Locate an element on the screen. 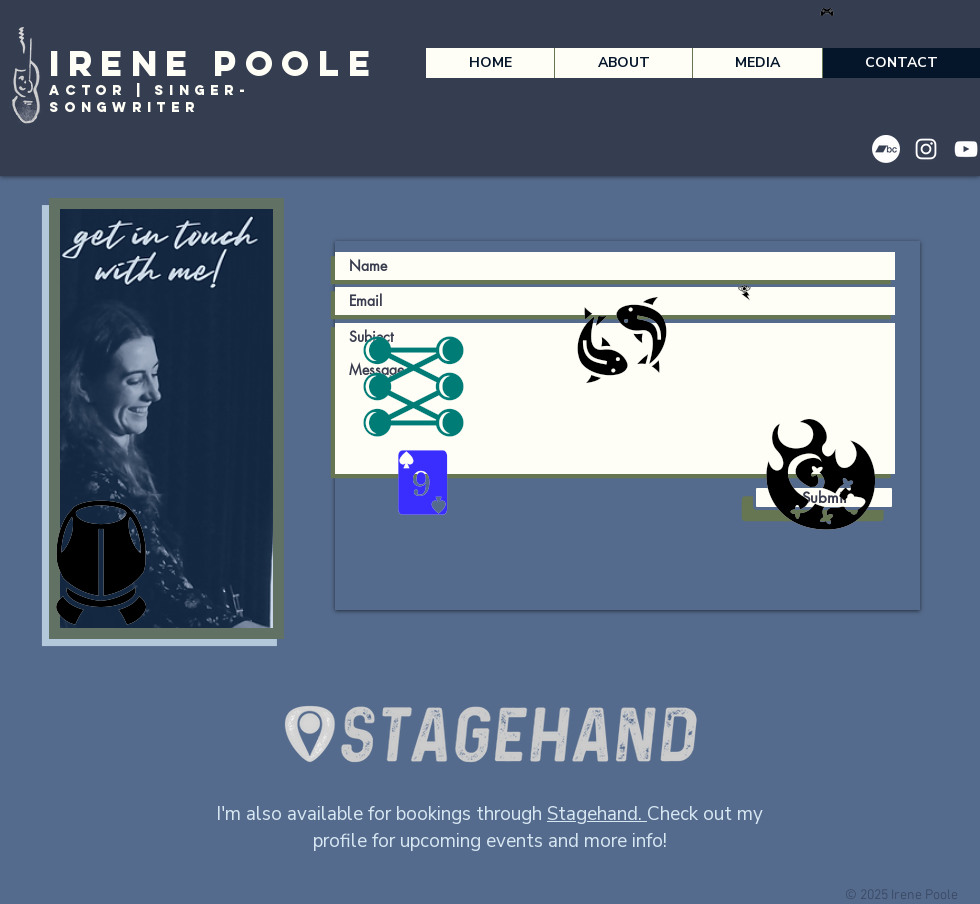  indicates a powerful visual effect or shocking revelation is located at coordinates (744, 292).